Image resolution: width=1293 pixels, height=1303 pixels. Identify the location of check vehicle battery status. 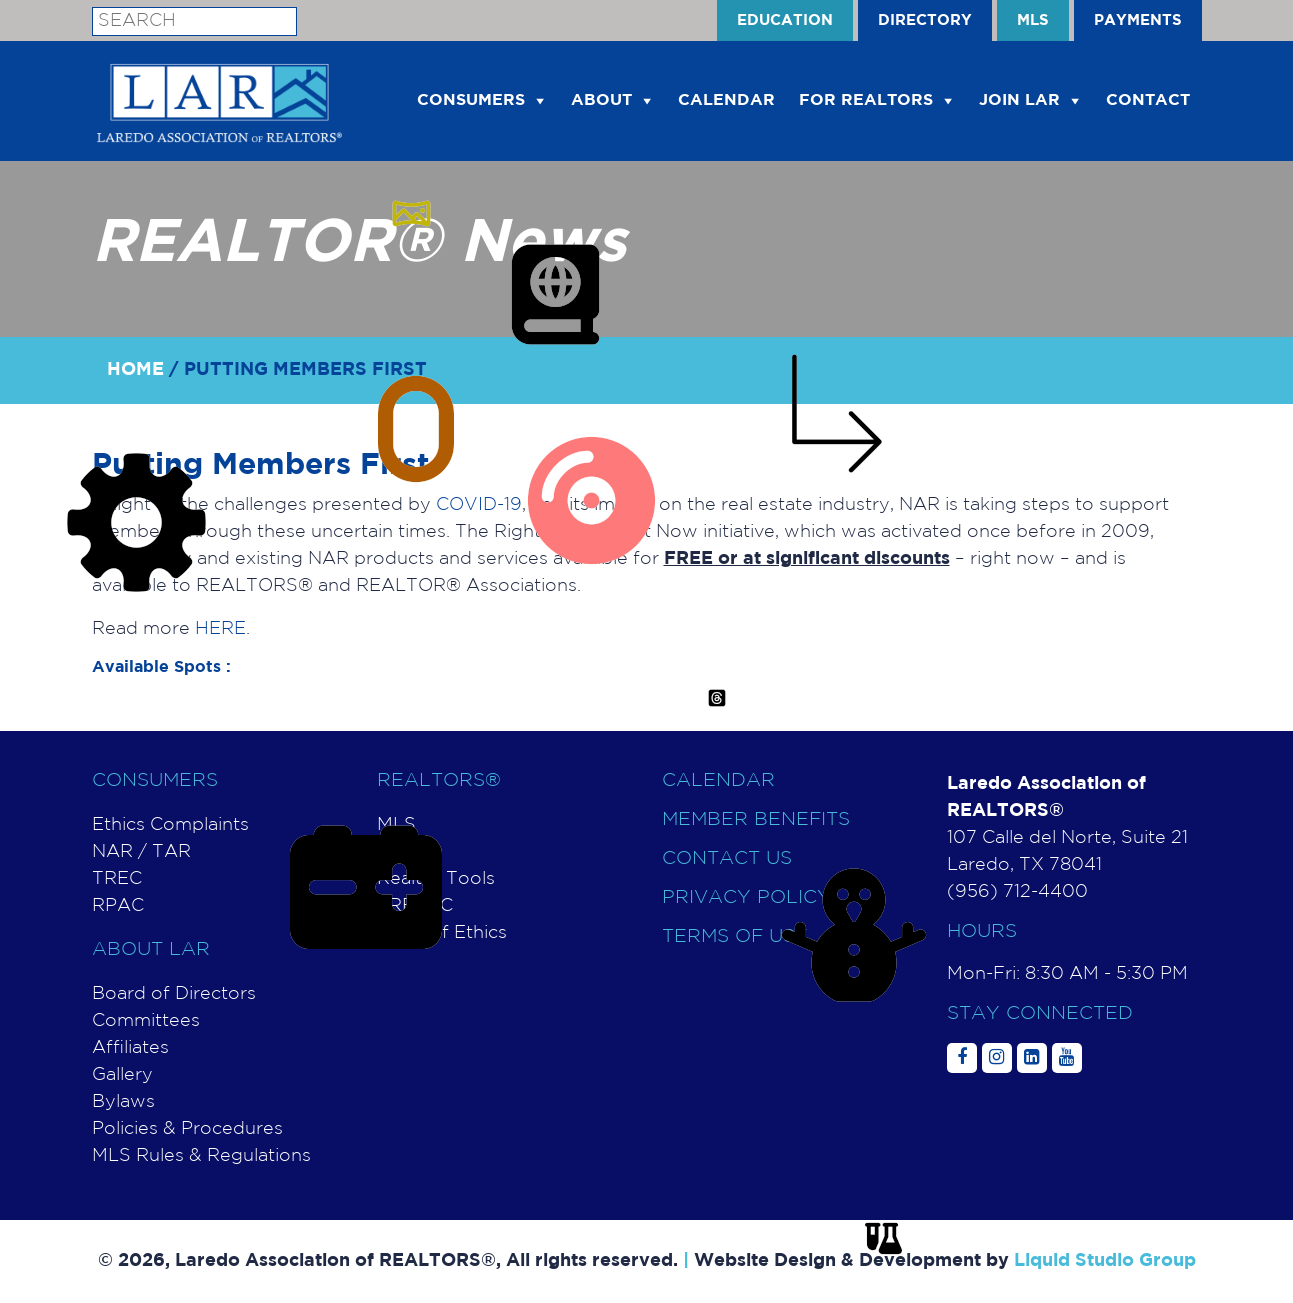
(366, 892).